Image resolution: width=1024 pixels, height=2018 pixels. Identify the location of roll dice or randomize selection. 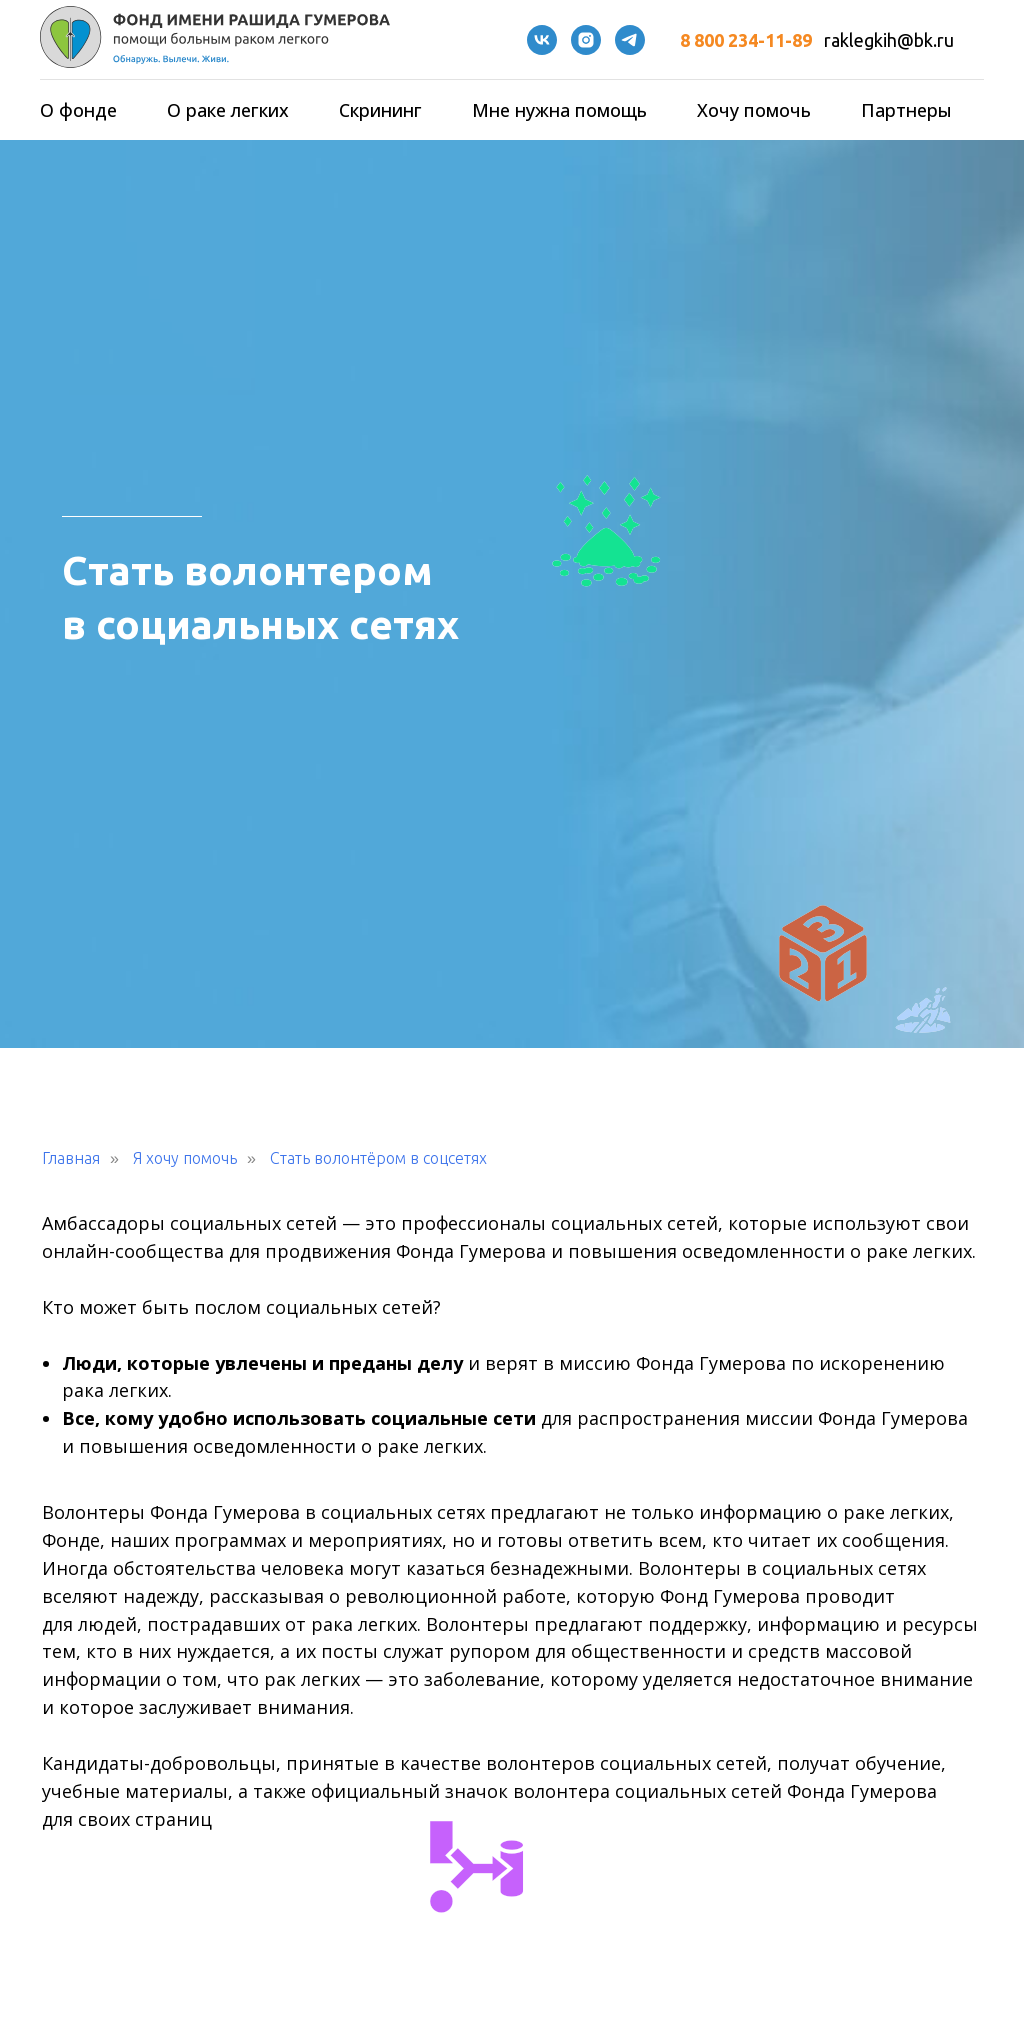
(823, 954).